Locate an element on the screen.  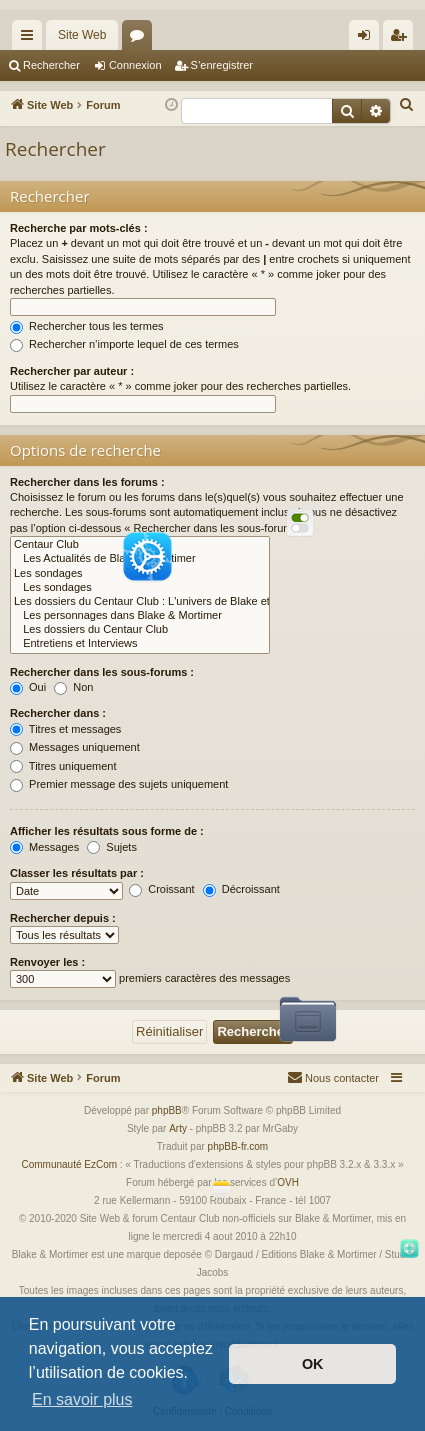
open the help center is located at coordinates (409, 1248).